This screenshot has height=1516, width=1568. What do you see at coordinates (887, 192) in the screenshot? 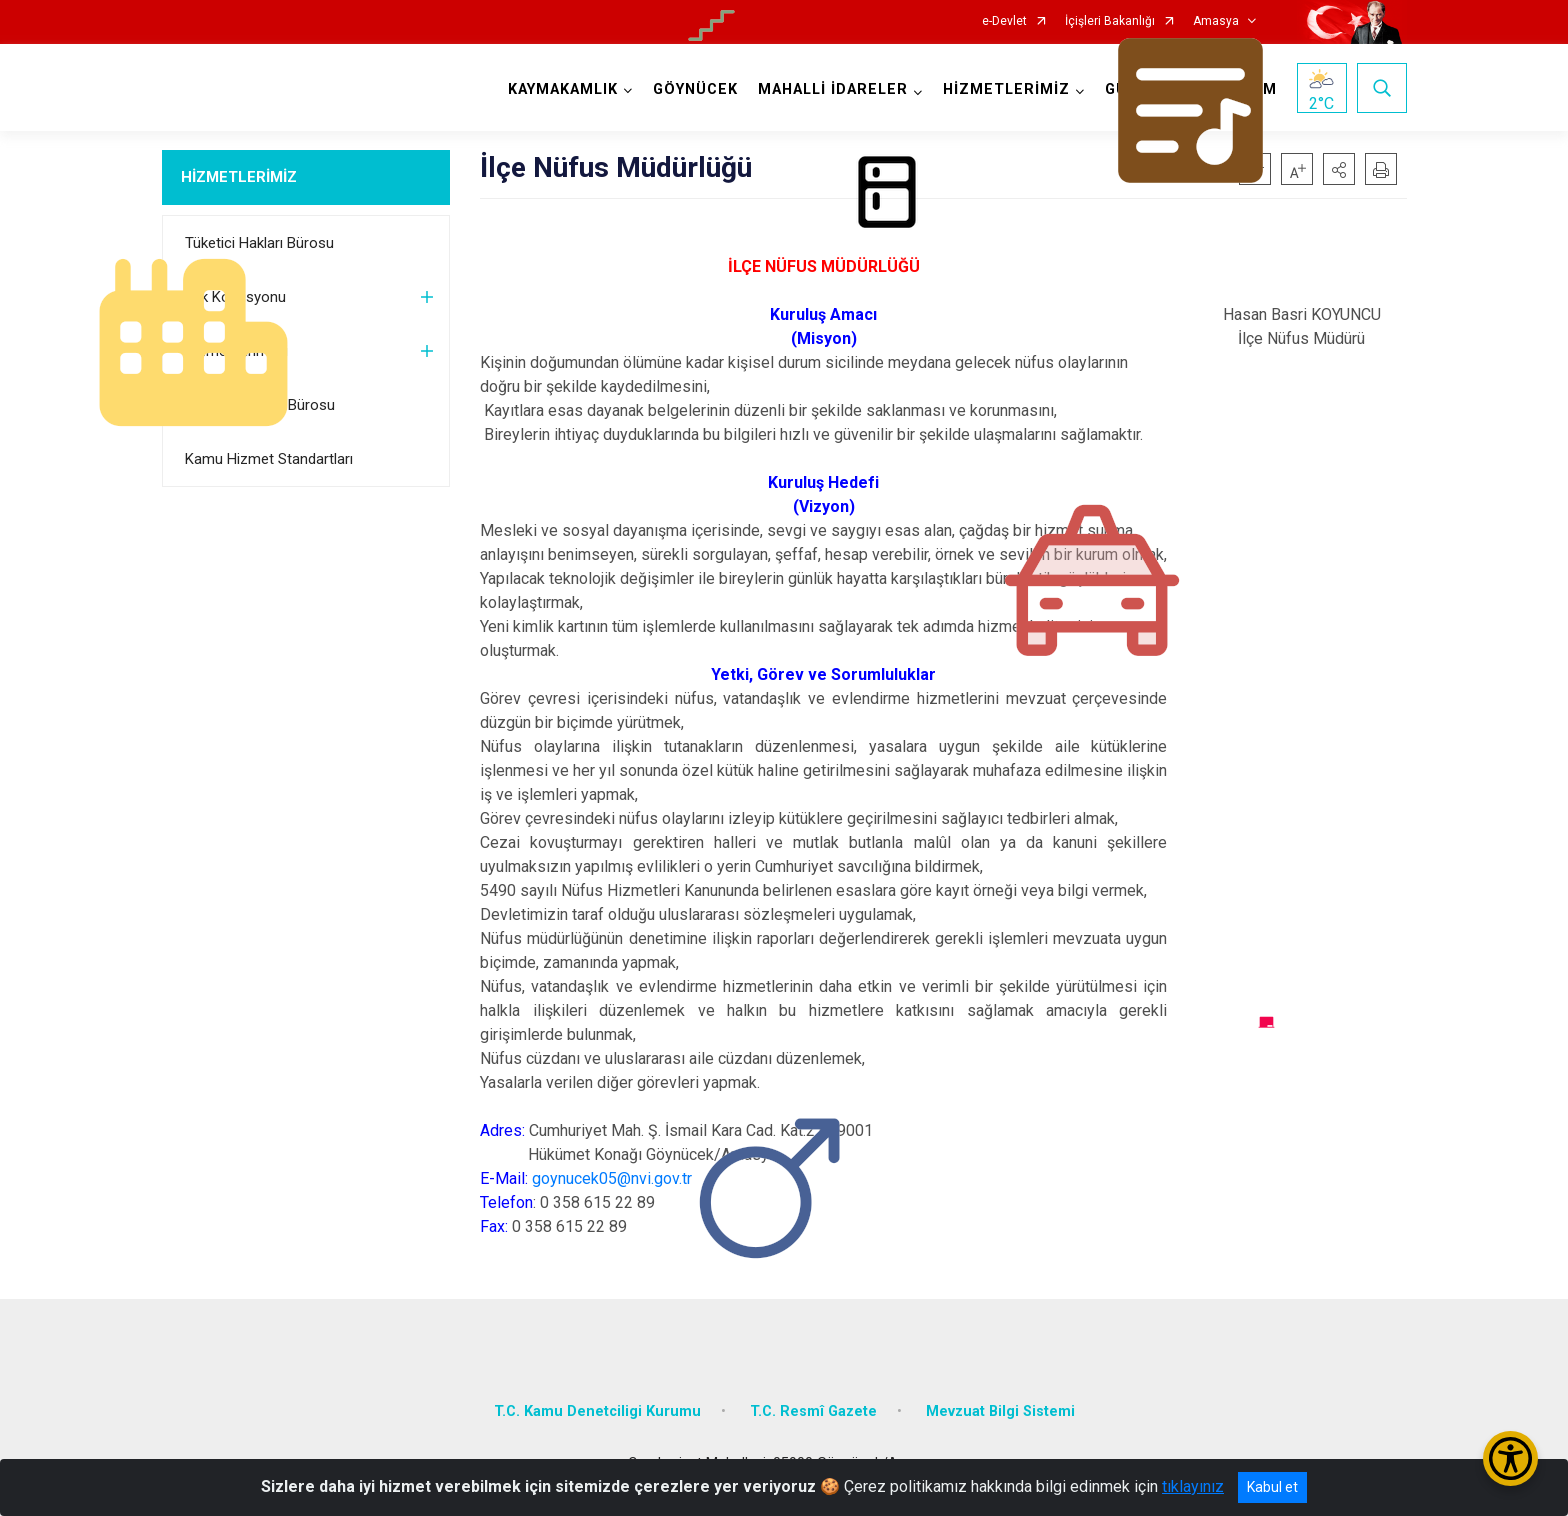
I see `access kitchen appliance controls` at bounding box center [887, 192].